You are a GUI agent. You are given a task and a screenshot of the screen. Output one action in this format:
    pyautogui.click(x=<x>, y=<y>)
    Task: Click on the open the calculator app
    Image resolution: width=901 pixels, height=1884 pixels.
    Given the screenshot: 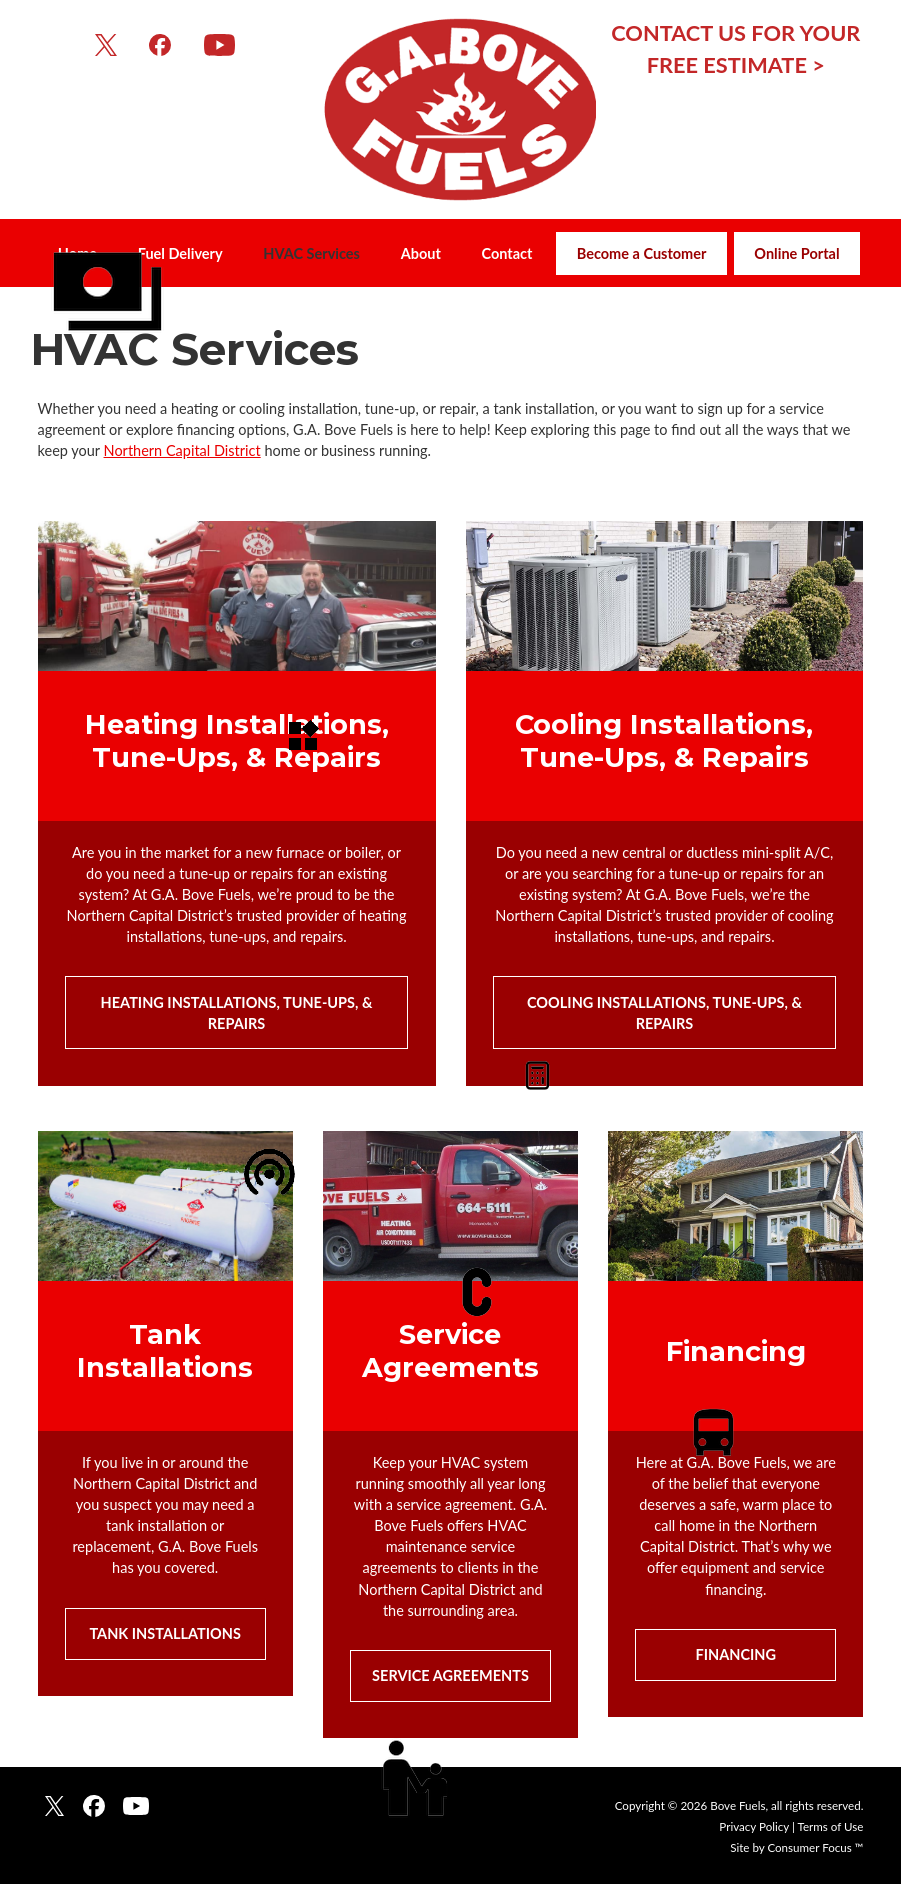 What is the action you would take?
    pyautogui.click(x=537, y=1075)
    